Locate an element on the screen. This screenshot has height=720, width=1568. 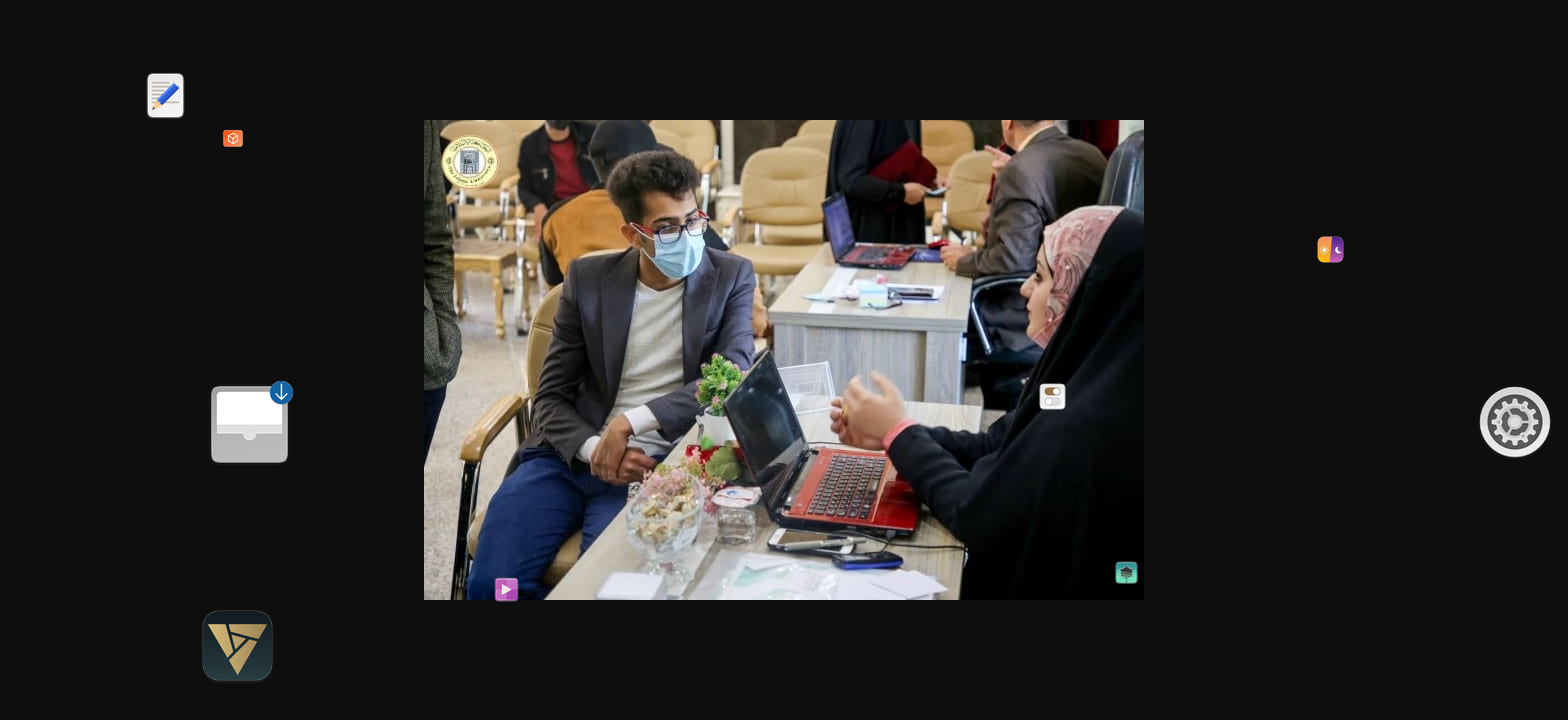
open system settings is located at coordinates (1515, 422).